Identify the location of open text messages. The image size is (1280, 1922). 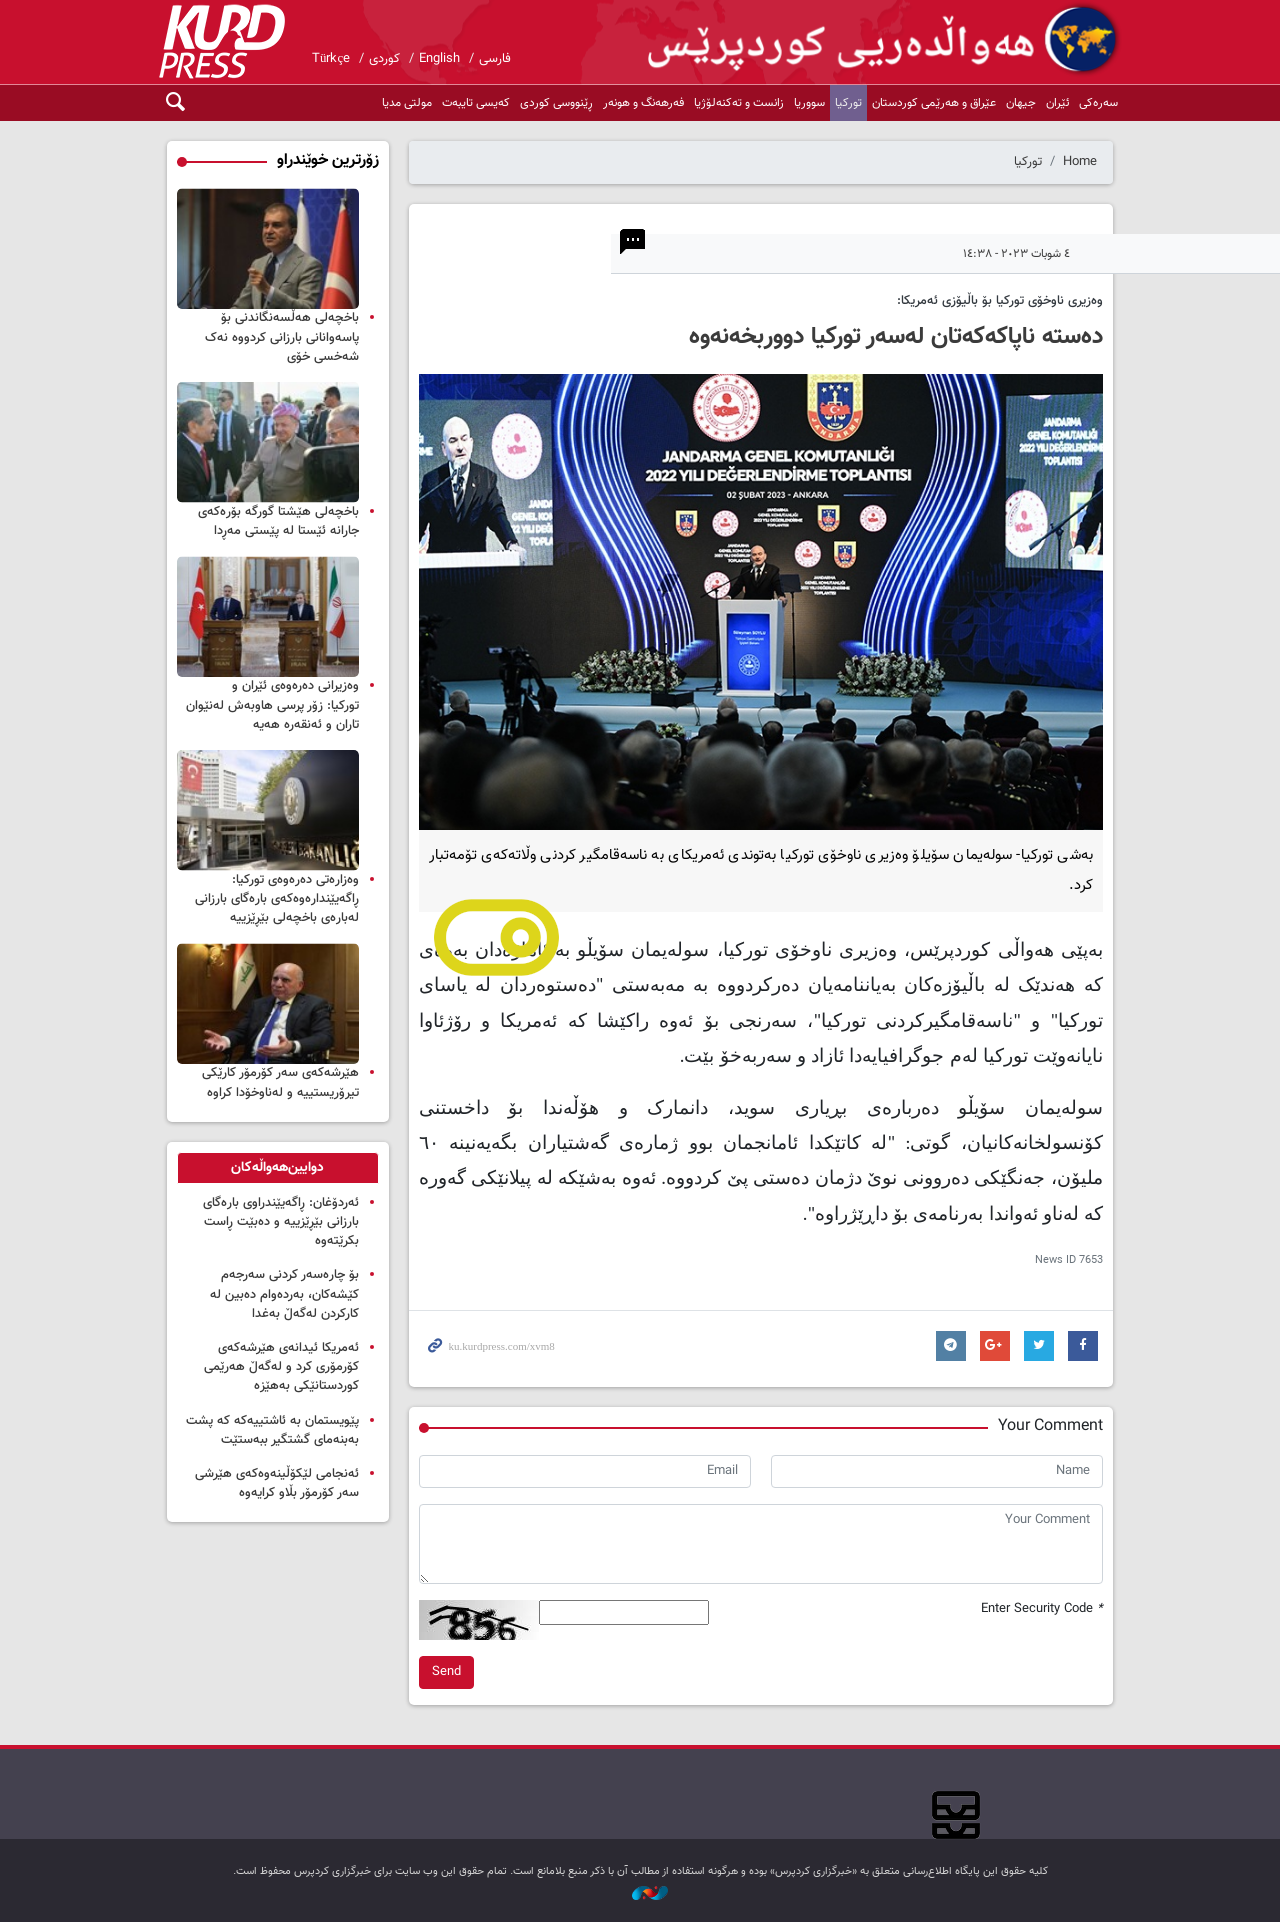
(633, 242).